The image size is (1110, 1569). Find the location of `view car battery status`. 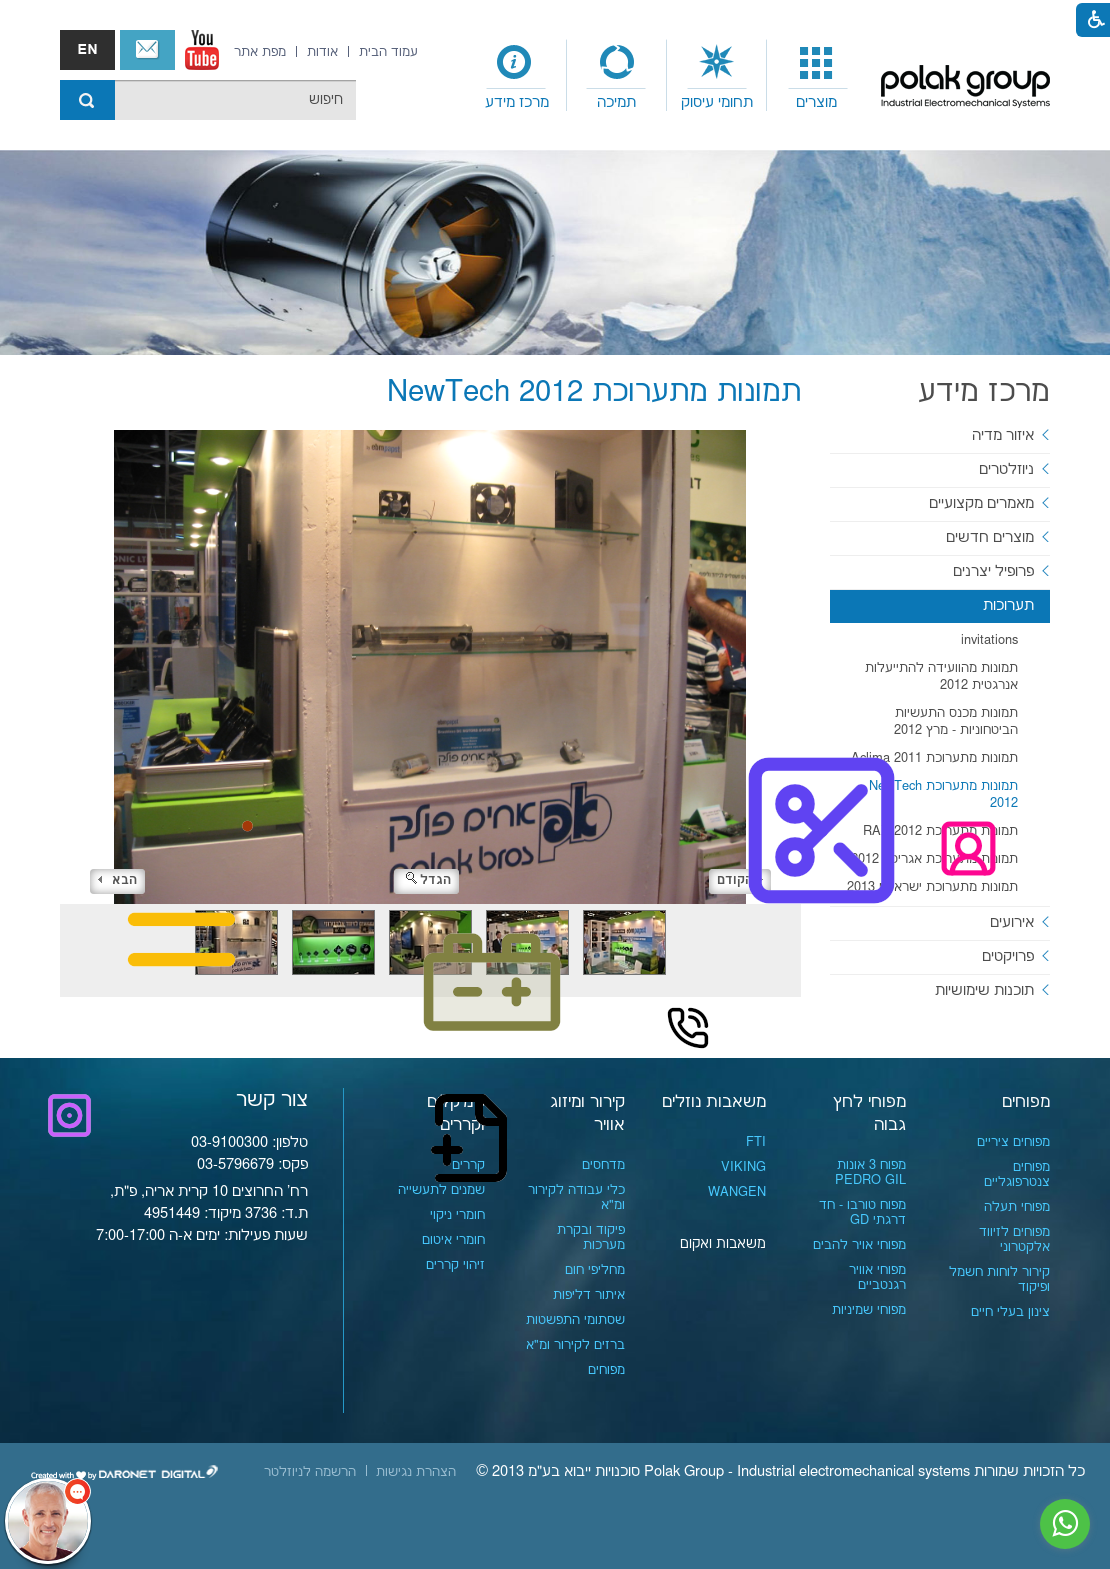

view car battery status is located at coordinates (492, 987).